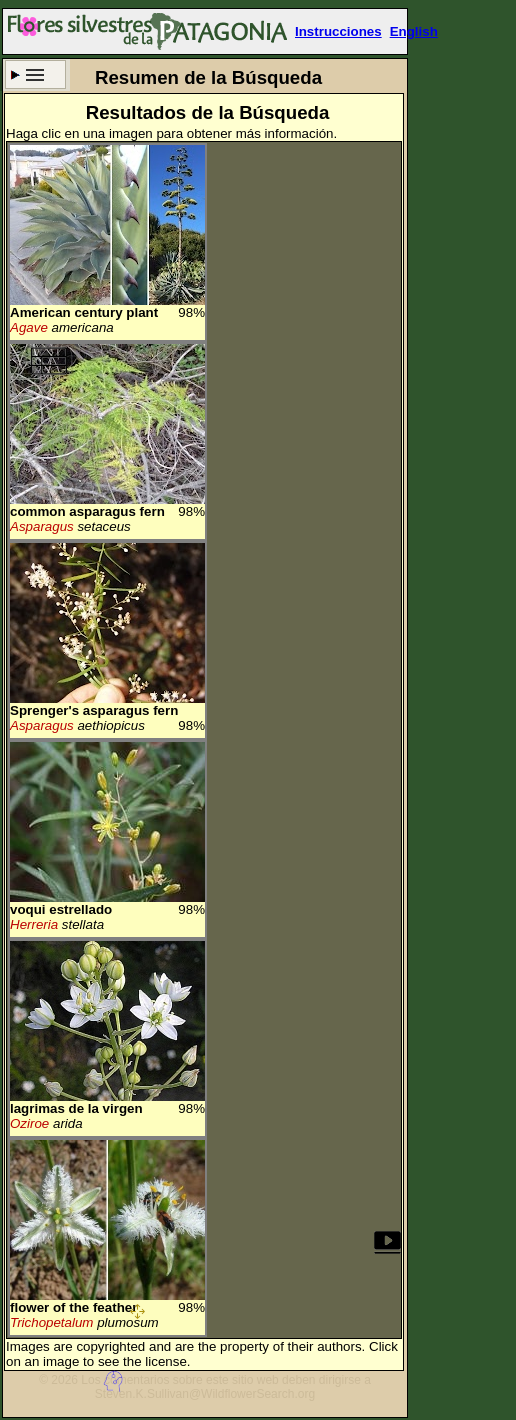 The height and width of the screenshot is (1420, 516). I want to click on expand content in all directions, so click(137, 1311).